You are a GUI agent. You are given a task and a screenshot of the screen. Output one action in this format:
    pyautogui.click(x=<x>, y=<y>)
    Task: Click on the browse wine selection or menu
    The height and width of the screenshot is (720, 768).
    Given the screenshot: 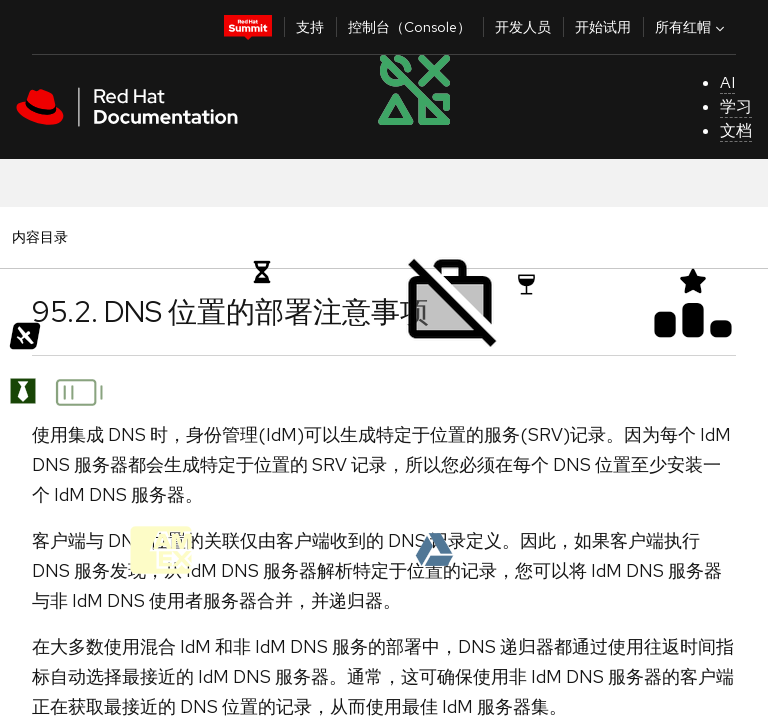 What is the action you would take?
    pyautogui.click(x=526, y=284)
    